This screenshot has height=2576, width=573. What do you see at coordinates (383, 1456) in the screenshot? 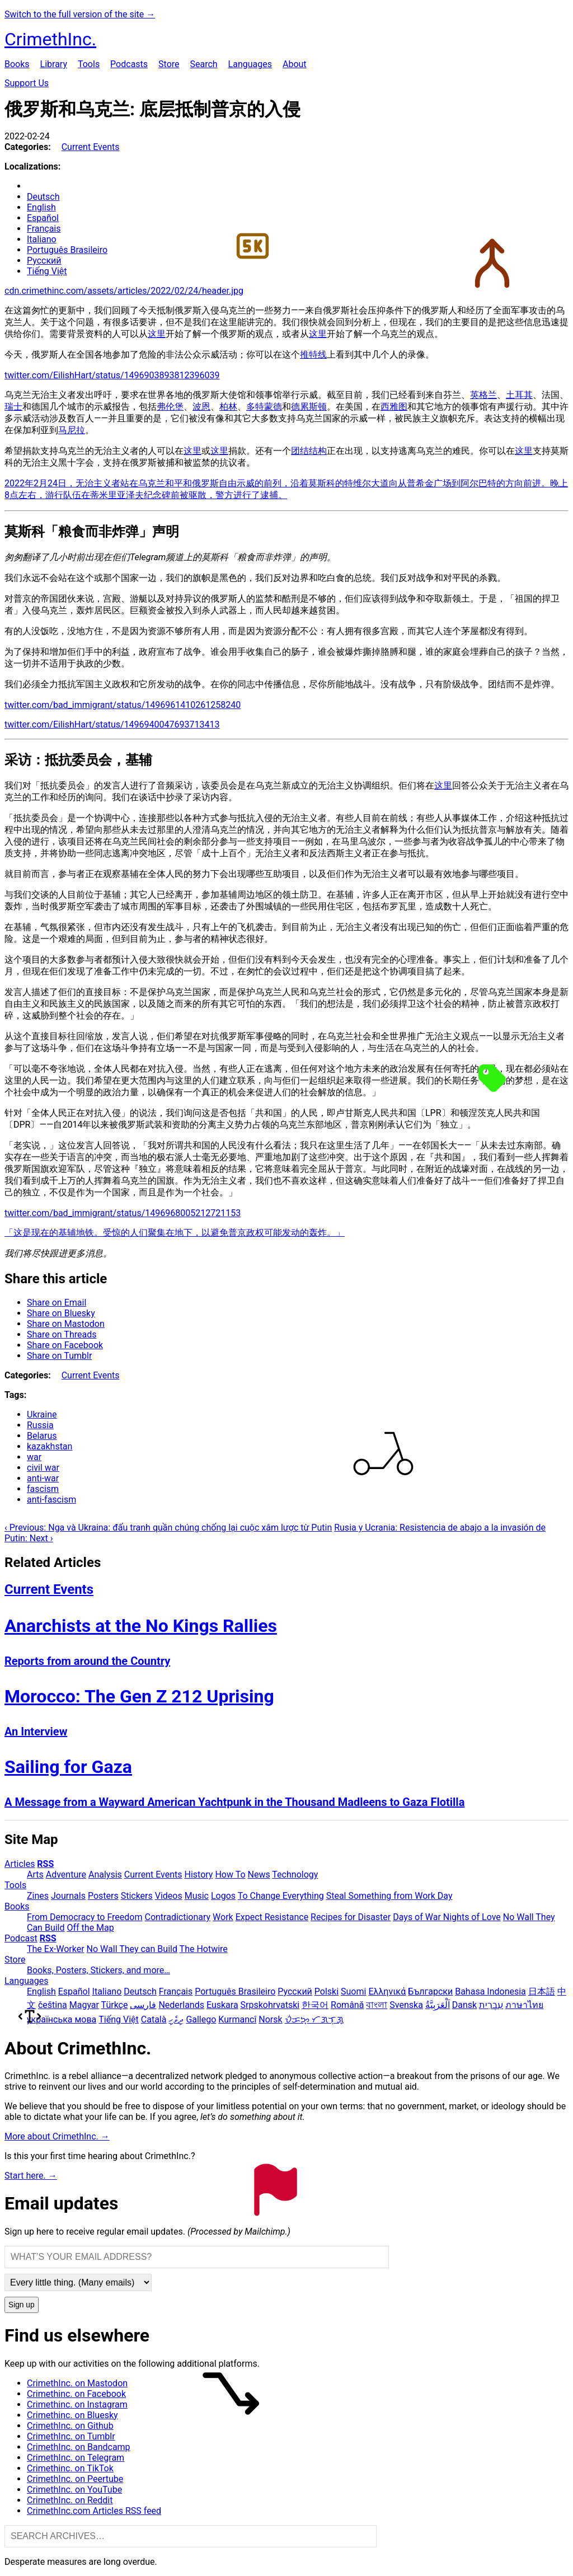
I see `select scooter as transportation mode` at bounding box center [383, 1456].